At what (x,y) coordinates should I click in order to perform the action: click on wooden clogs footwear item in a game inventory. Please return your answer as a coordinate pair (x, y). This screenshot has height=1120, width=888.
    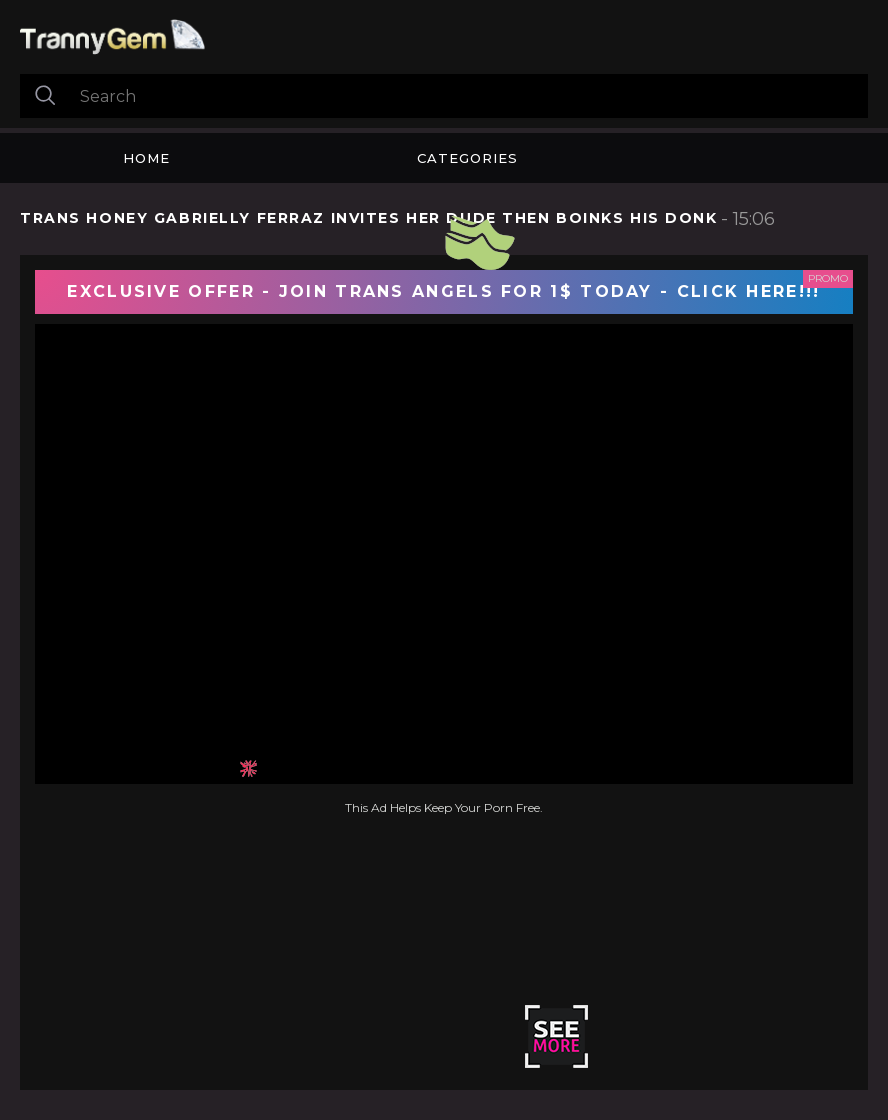
    Looking at the image, I should click on (480, 243).